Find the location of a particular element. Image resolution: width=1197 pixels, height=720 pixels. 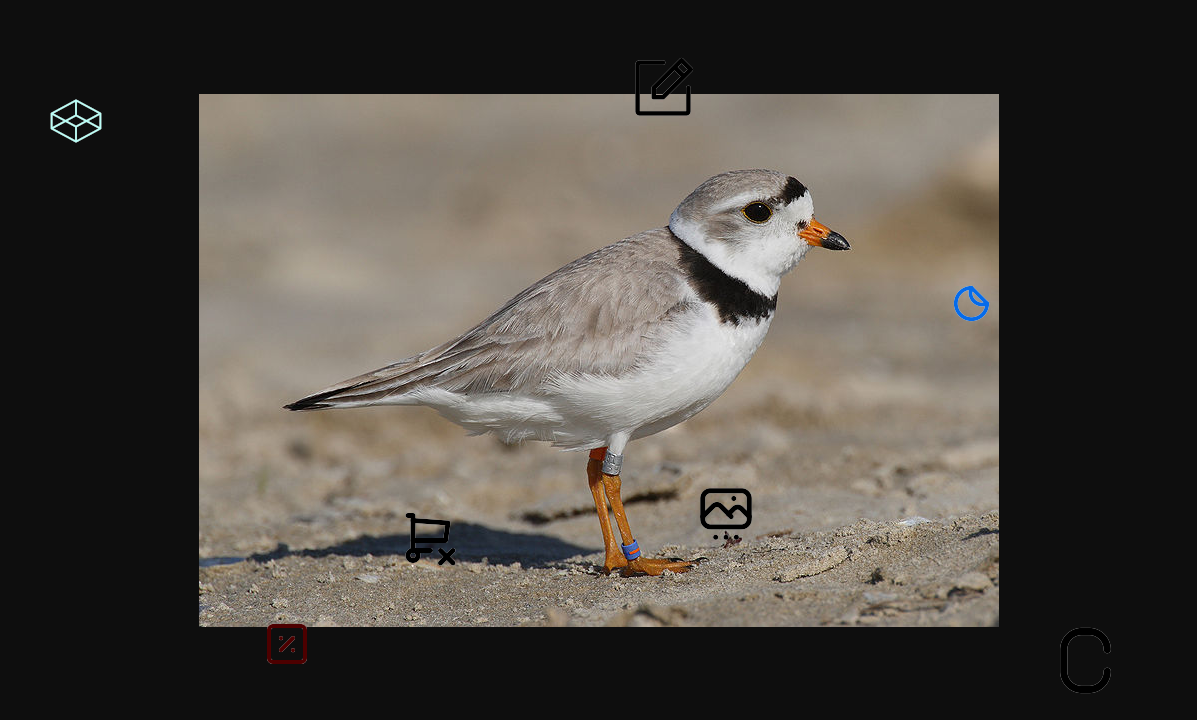

open CodePen profile or project is located at coordinates (76, 121).